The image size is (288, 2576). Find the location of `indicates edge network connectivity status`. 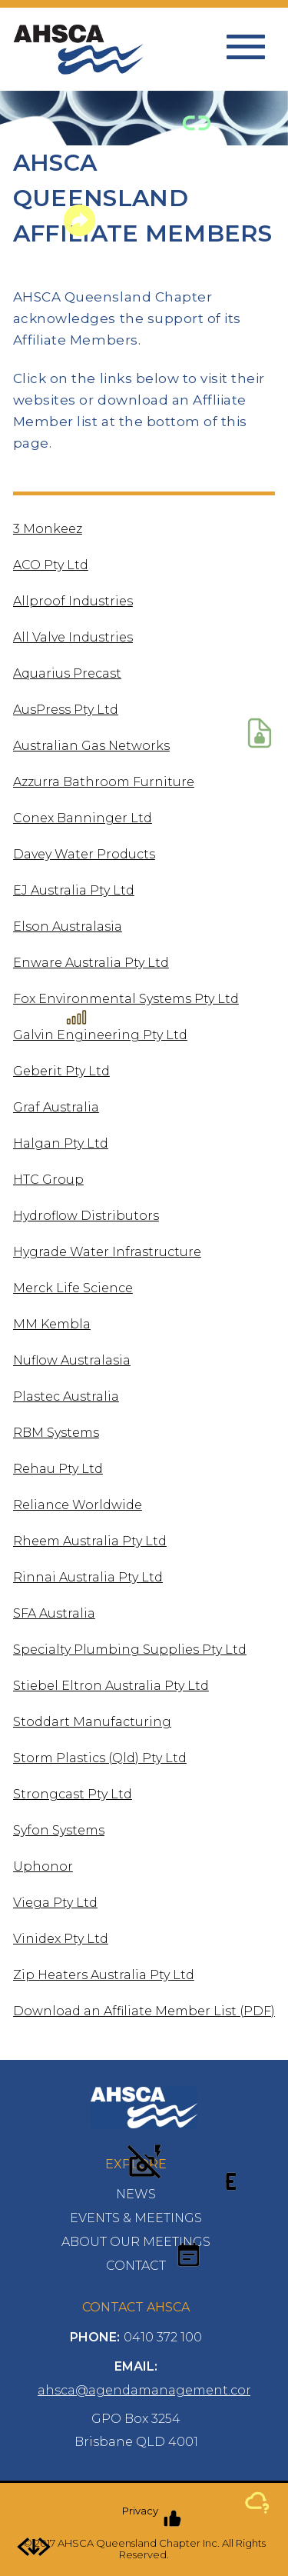

indicates edge network connectivity status is located at coordinates (231, 2181).